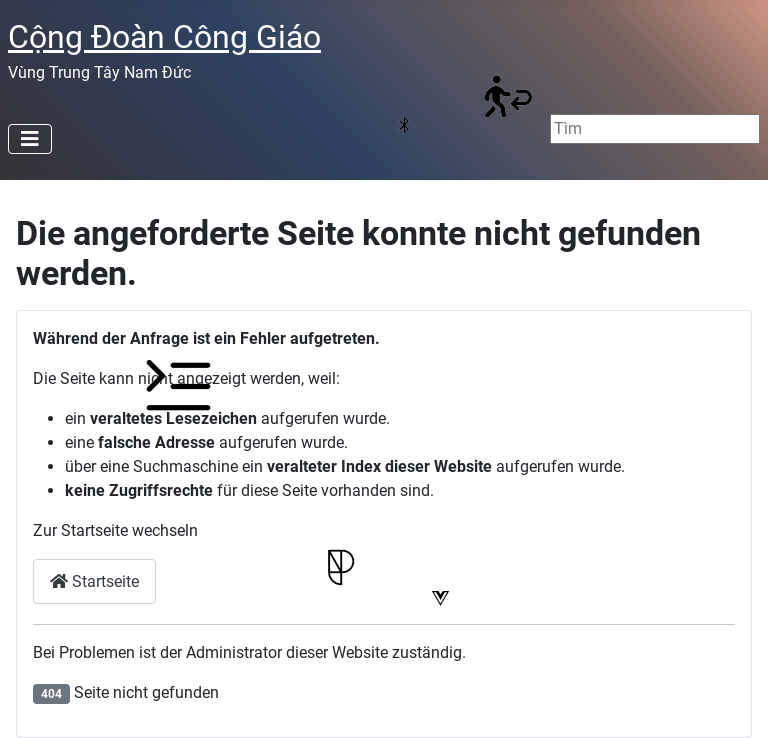 The height and width of the screenshot is (738, 768). What do you see at coordinates (338, 565) in the screenshot?
I see `phosphor icons logo` at bounding box center [338, 565].